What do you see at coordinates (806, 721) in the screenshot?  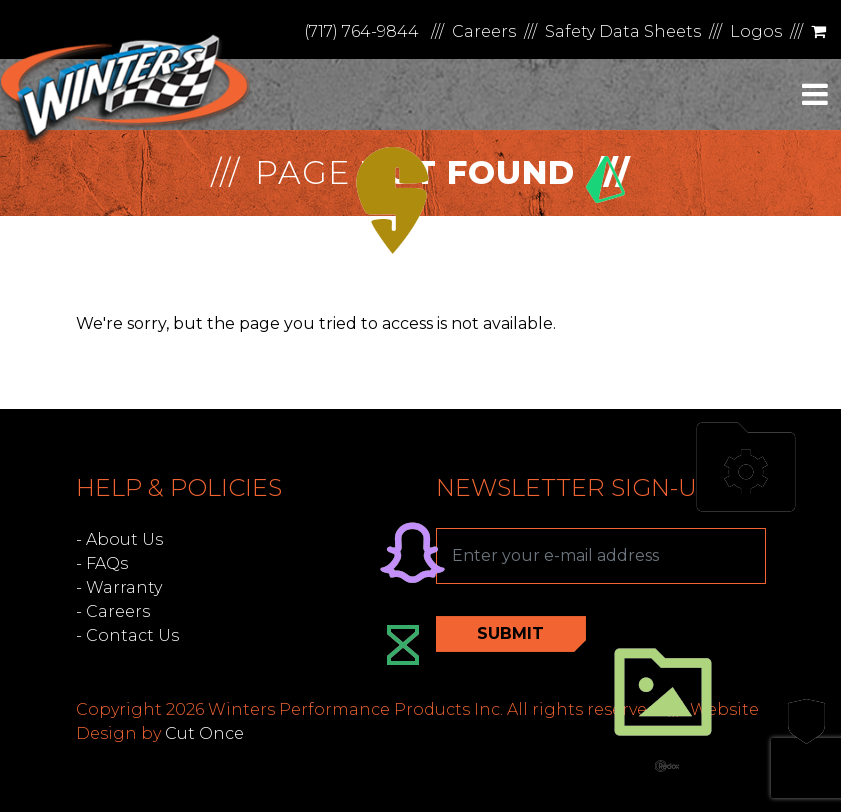 I see `indicates secure or protected status` at bounding box center [806, 721].